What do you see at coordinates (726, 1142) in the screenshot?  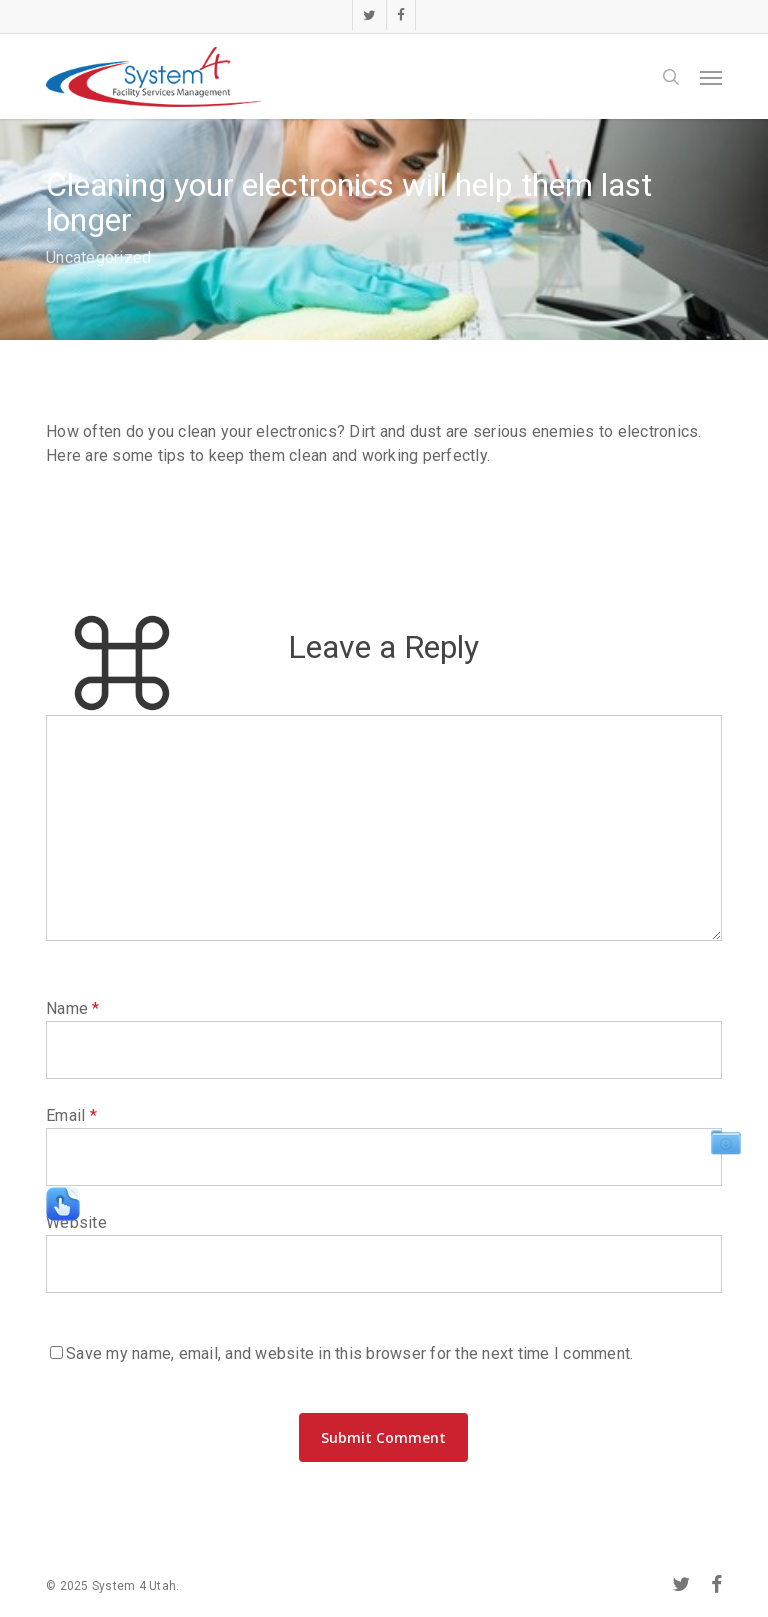 I see `open your downloads folder` at bounding box center [726, 1142].